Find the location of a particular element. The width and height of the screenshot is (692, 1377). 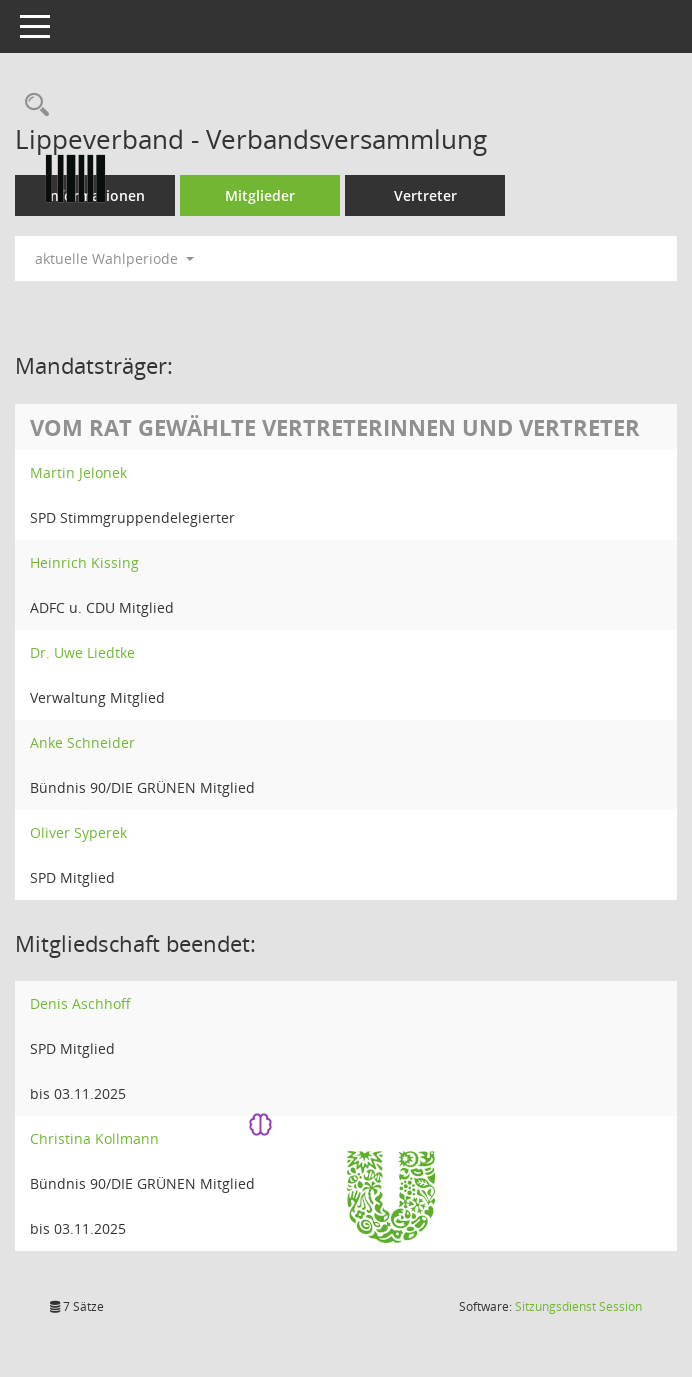

unilever brand logo is located at coordinates (391, 1197).